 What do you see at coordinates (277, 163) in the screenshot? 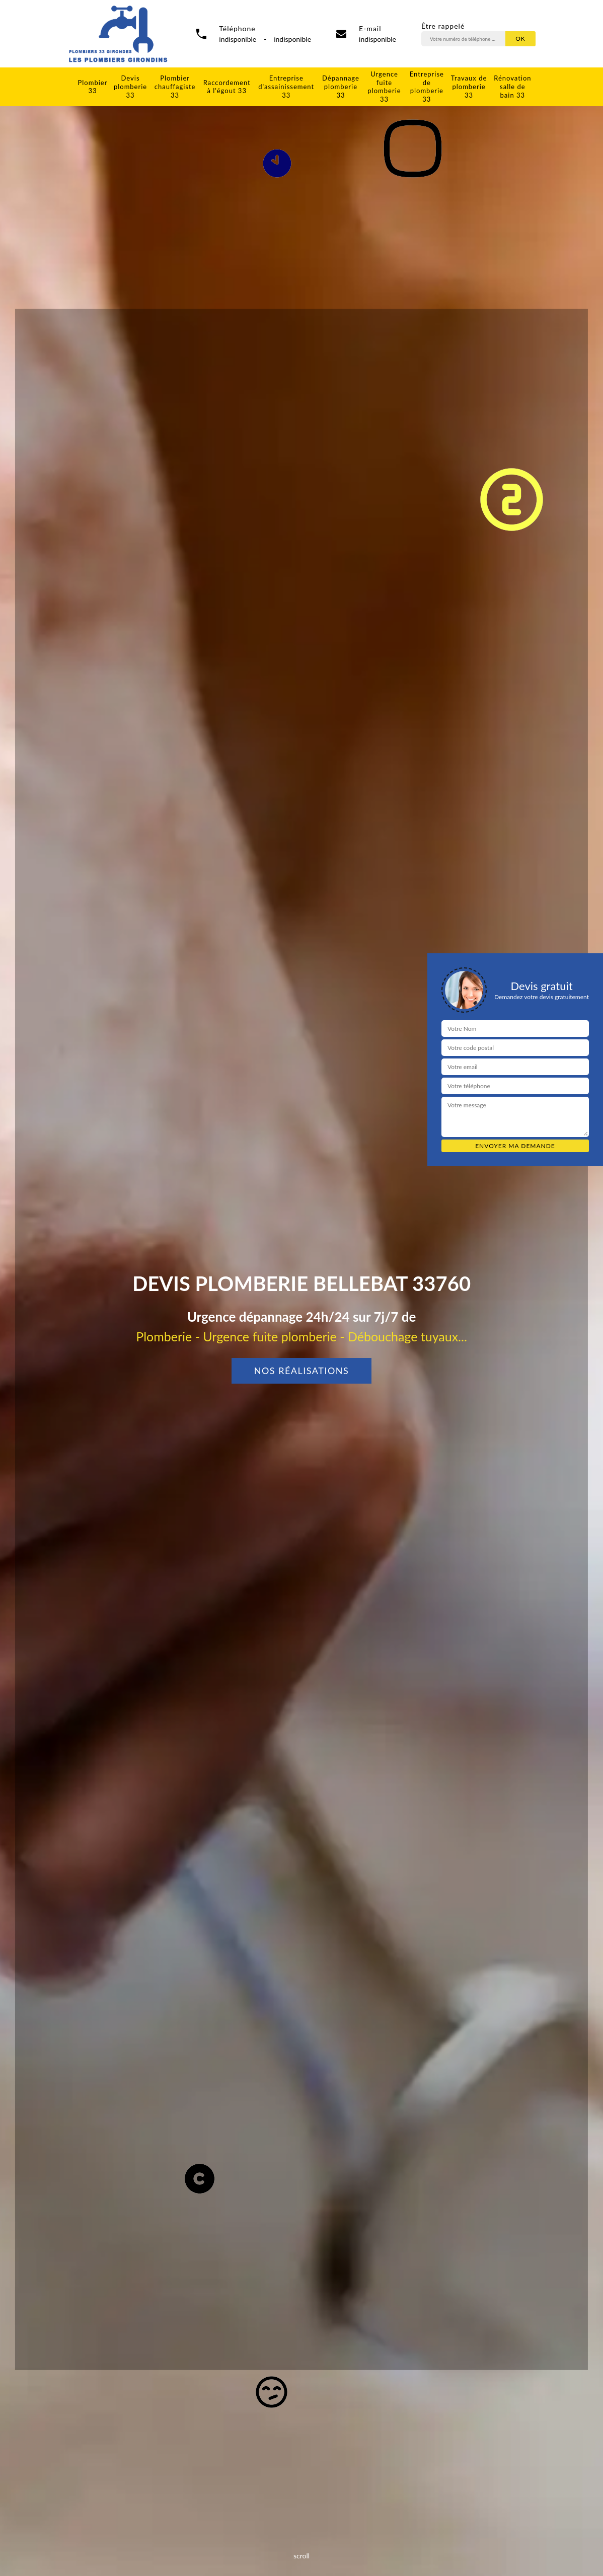
I see `indicates the current time is 10 o'clock` at bounding box center [277, 163].